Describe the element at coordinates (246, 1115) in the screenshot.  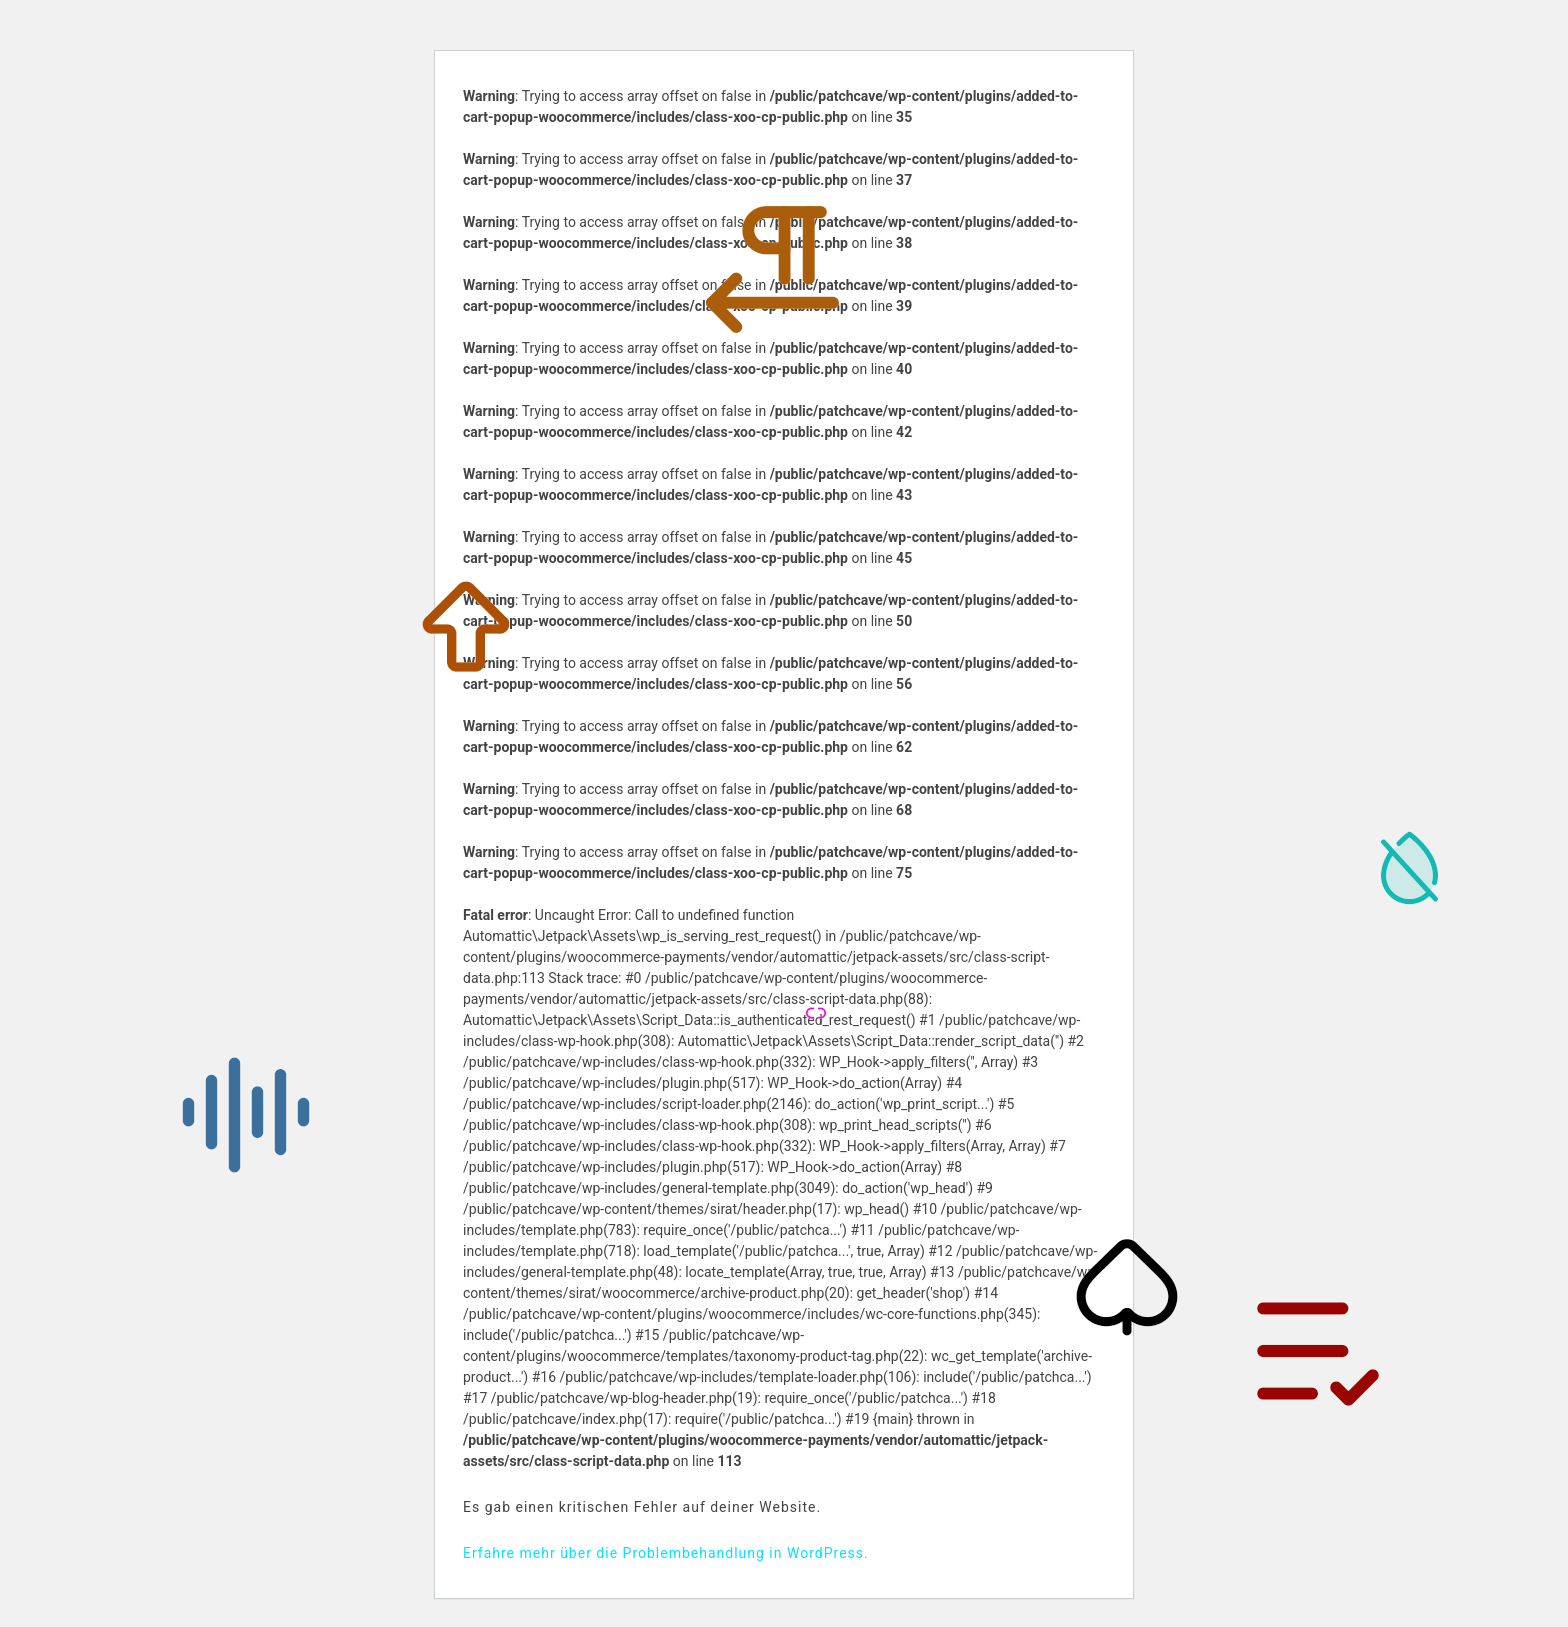
I see `audio playback or sound visualization` at that location.